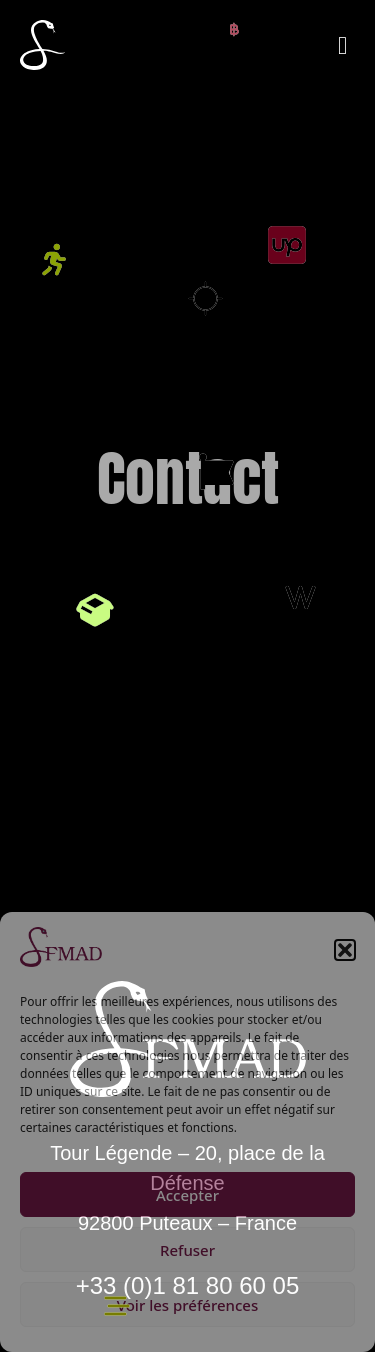  I want to click on view package contents, so click(95, 610).